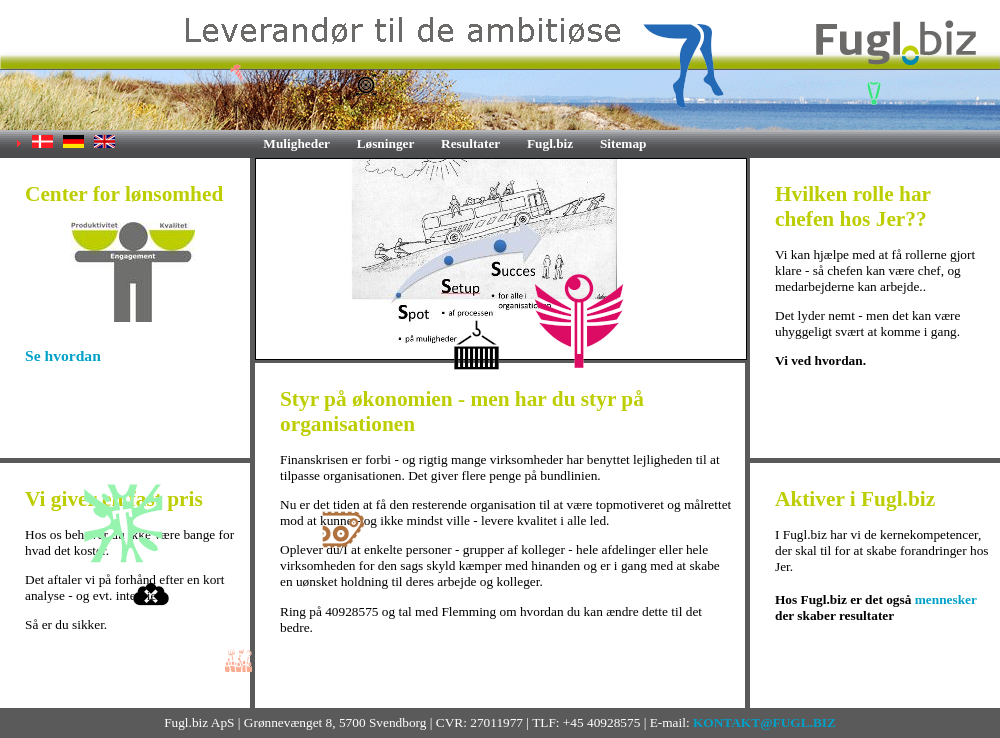  Describe the element at coordinates (151, 594) in the screenshot. I see `indicates a toxic or hazardous area in gameplay` at that location.